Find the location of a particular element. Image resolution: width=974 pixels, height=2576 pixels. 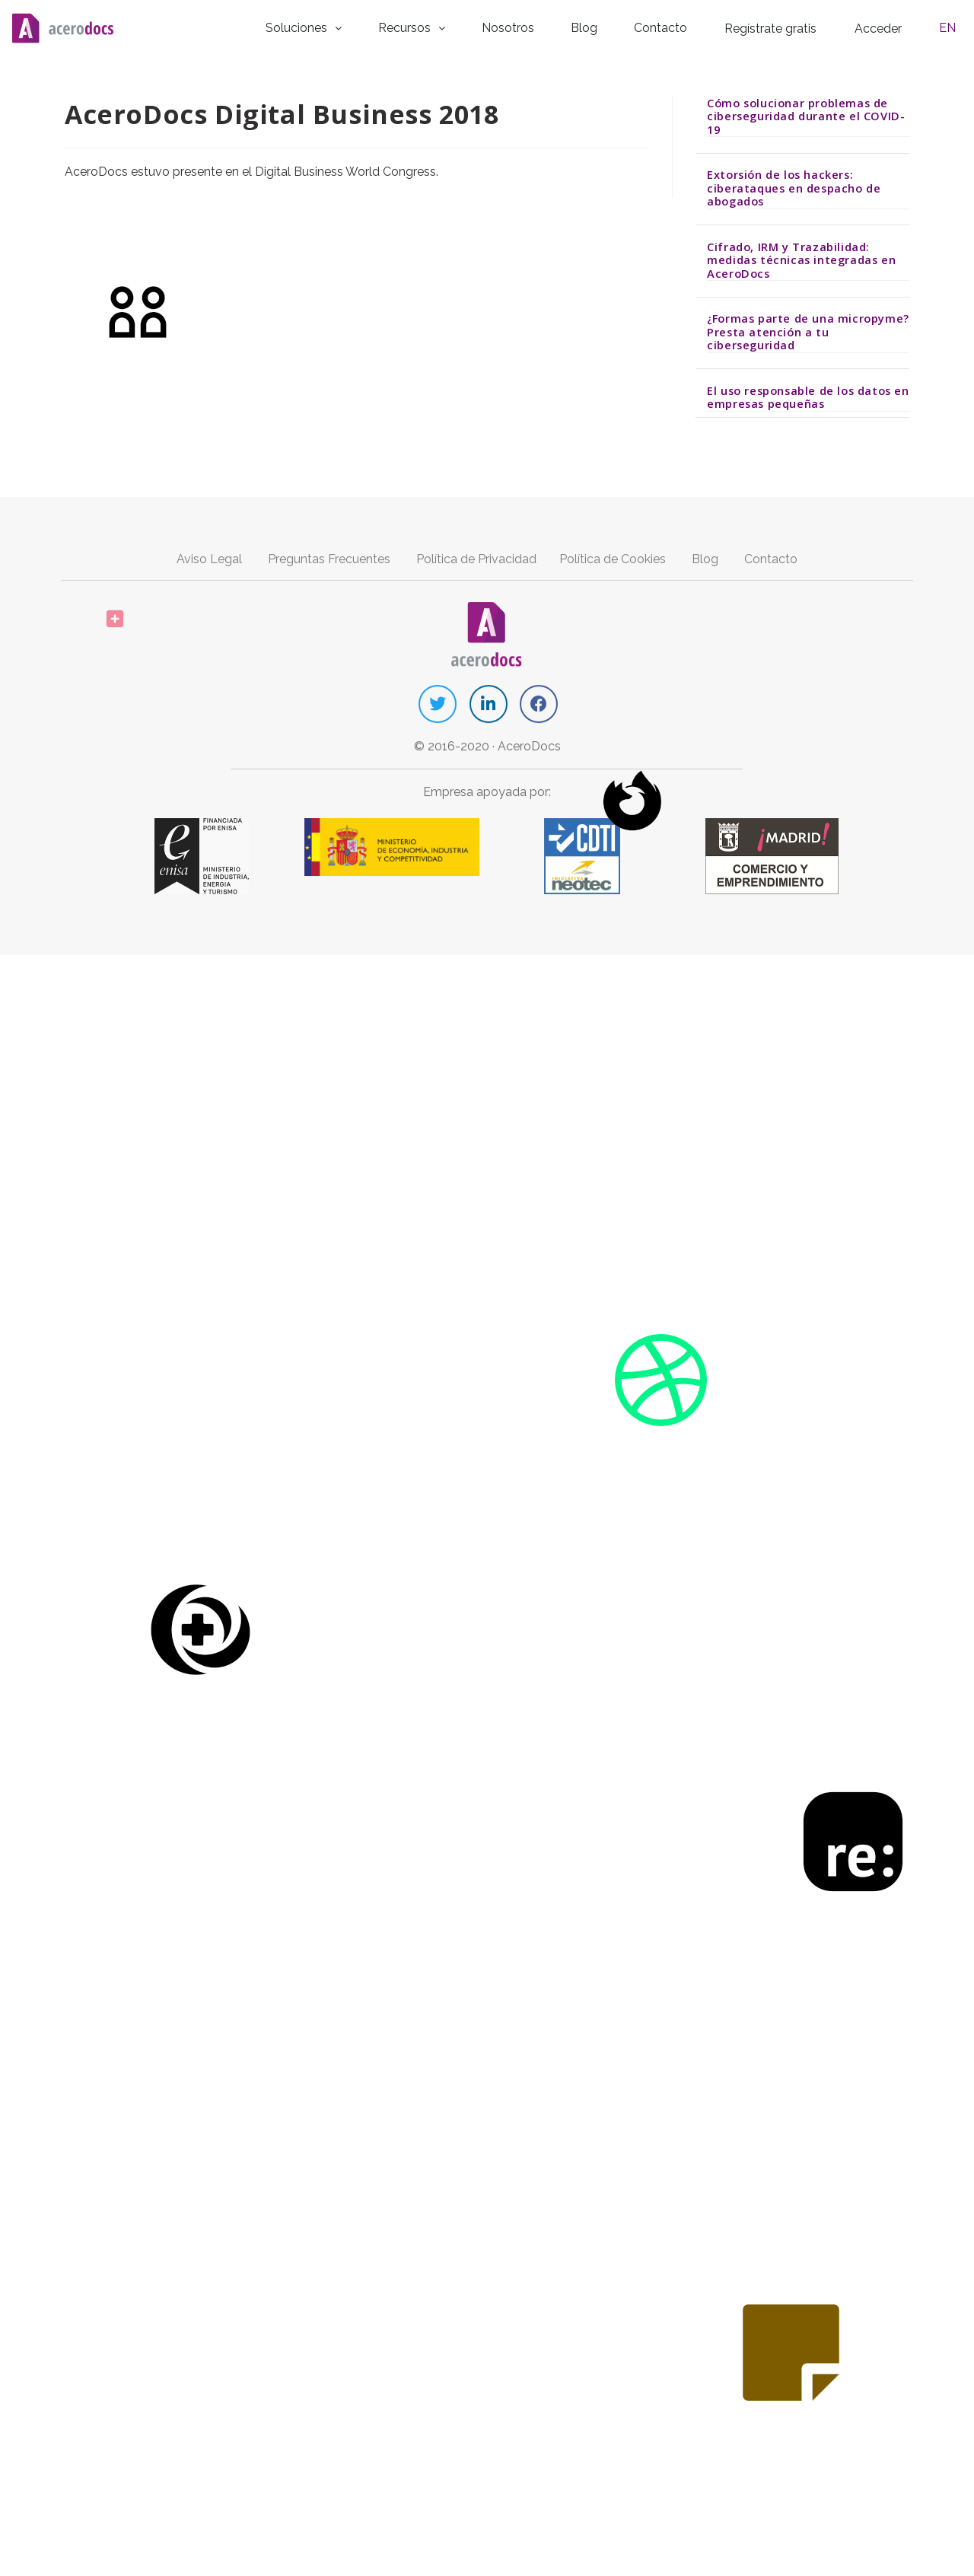

open Mozilla Firefox browser is located at coordinates (632, 801).